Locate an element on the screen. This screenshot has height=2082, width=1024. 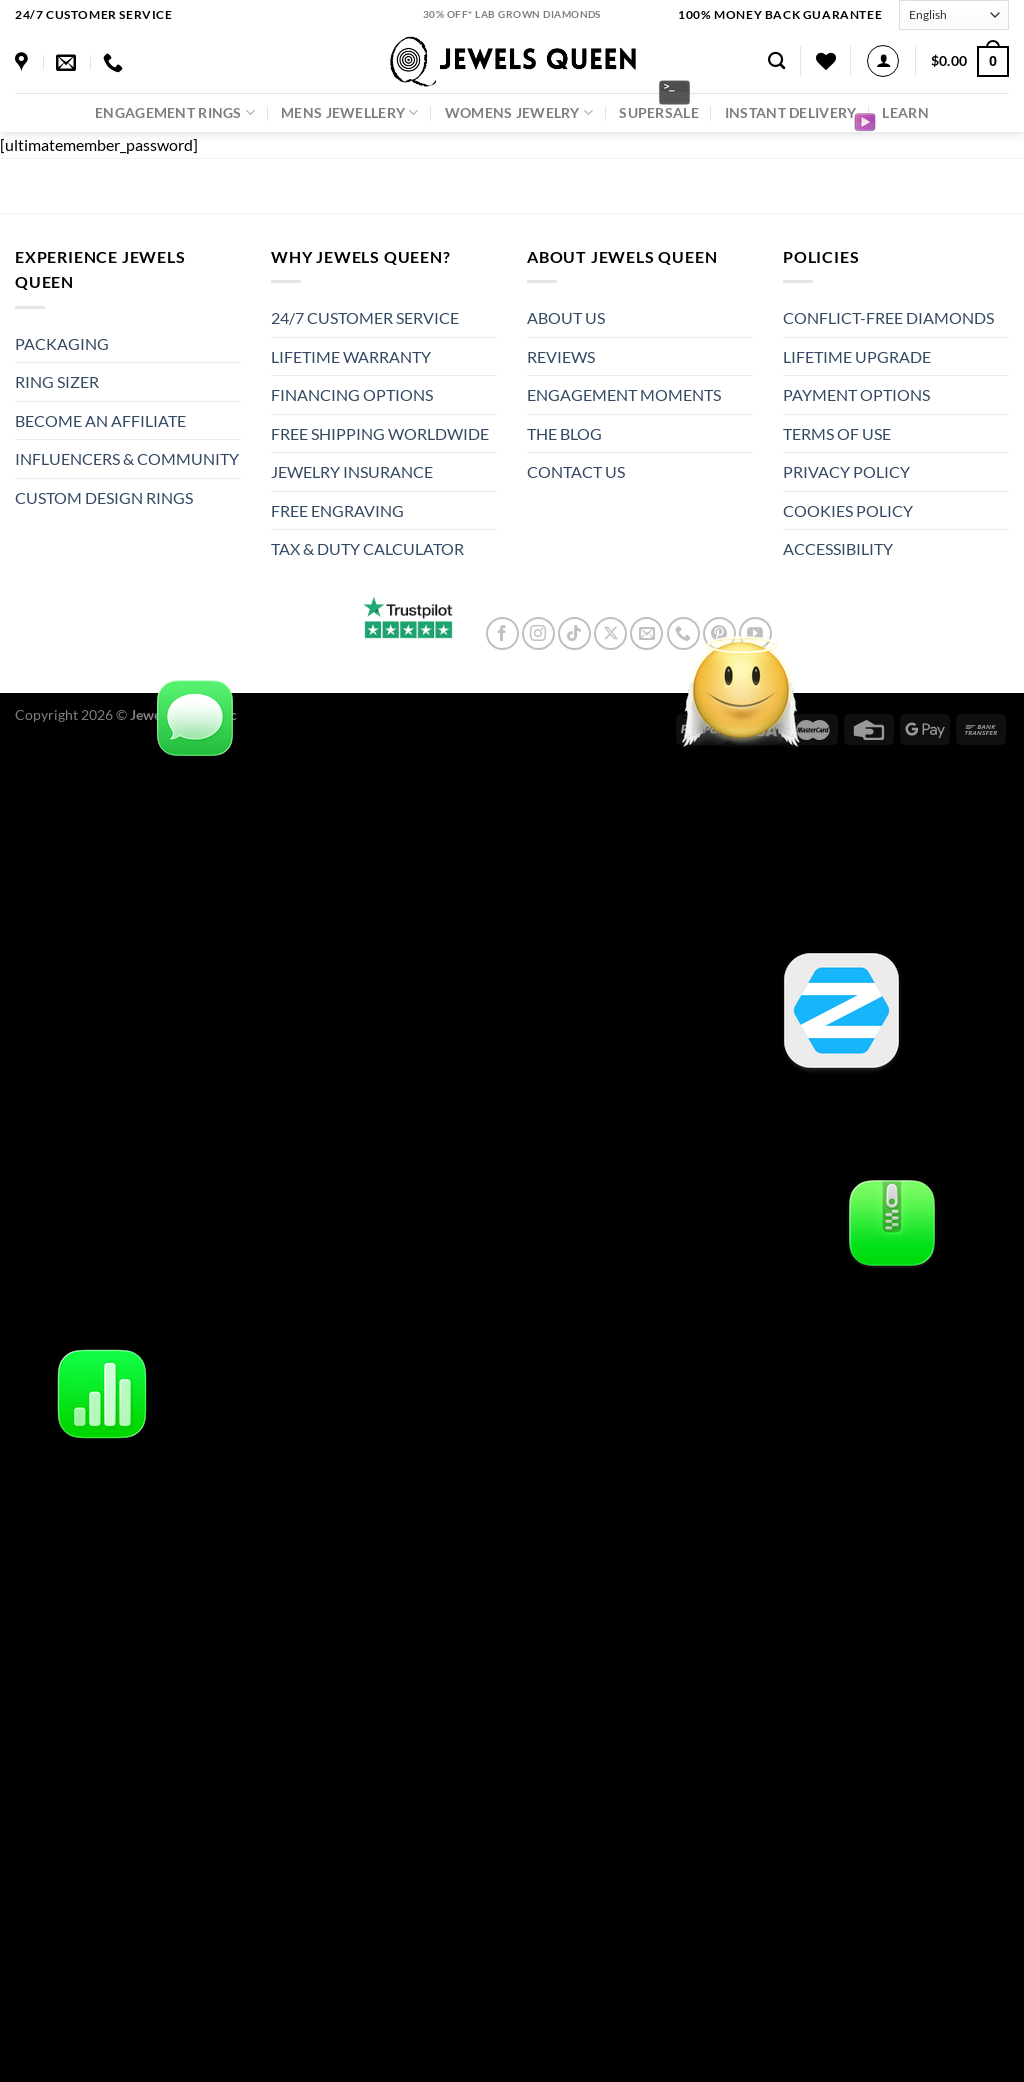
open zorin os system settings or app launcher is located at coordinates (841, 1010).